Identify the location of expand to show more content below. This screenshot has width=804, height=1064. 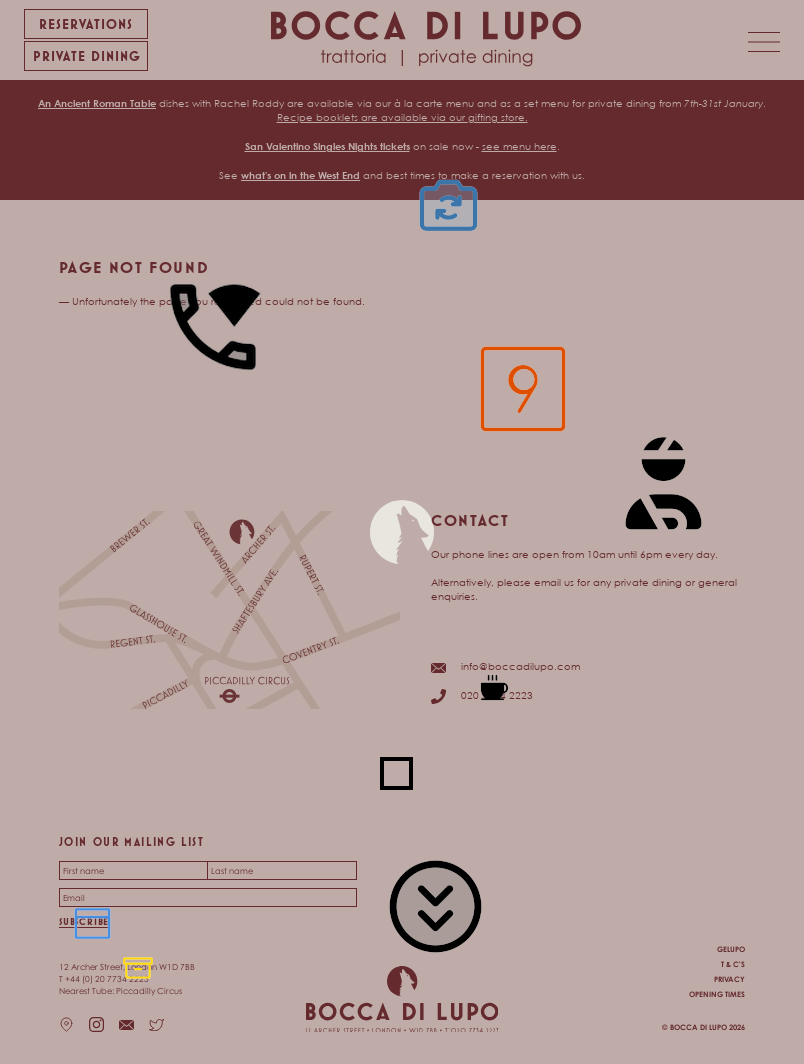
(435, 906).